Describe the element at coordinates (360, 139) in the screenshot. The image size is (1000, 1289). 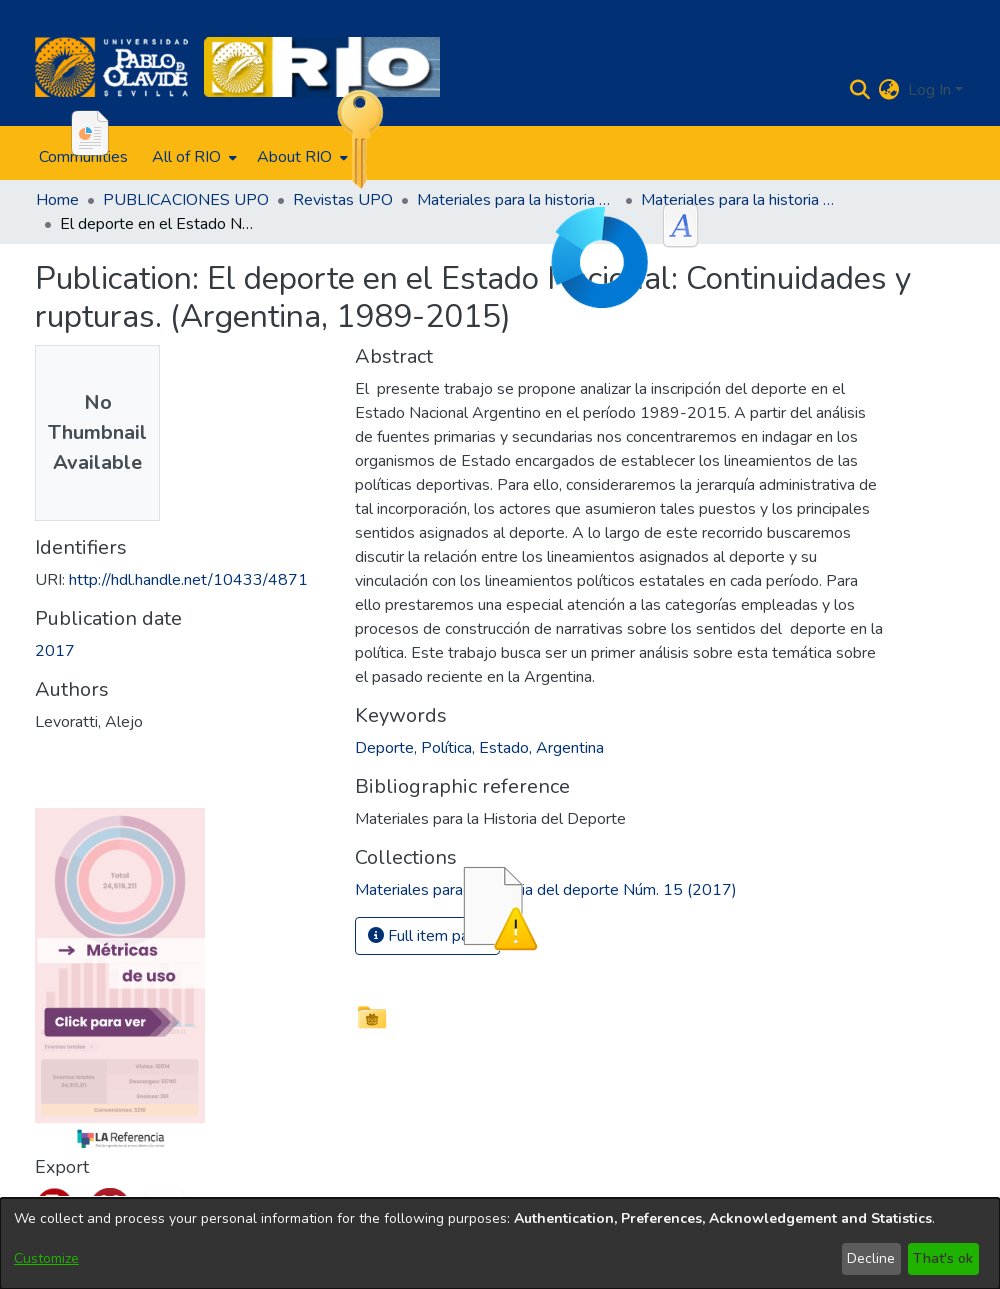
I see `access security or password settings` at that location.